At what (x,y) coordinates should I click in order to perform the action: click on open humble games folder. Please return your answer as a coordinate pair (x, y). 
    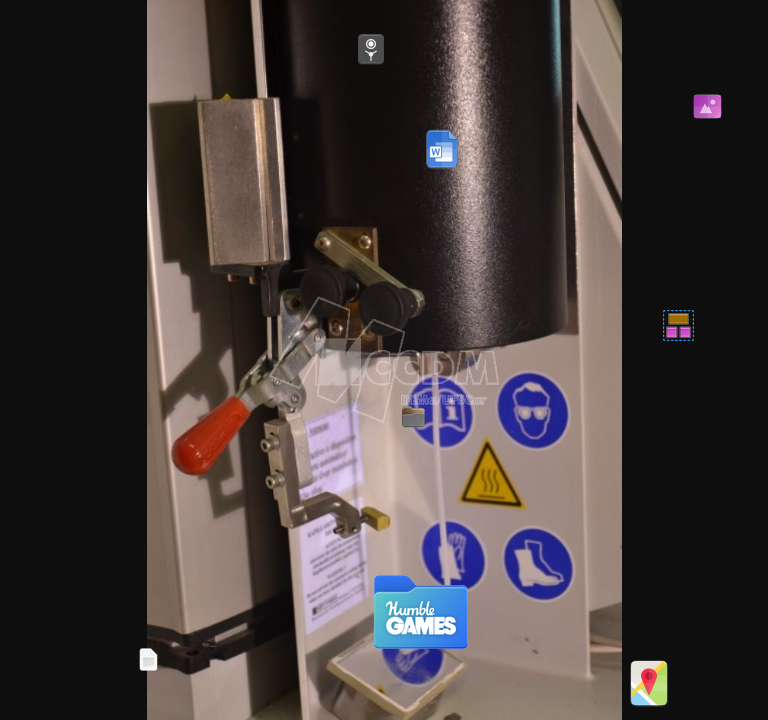
    Looking at the image, I should click on (420, 614).